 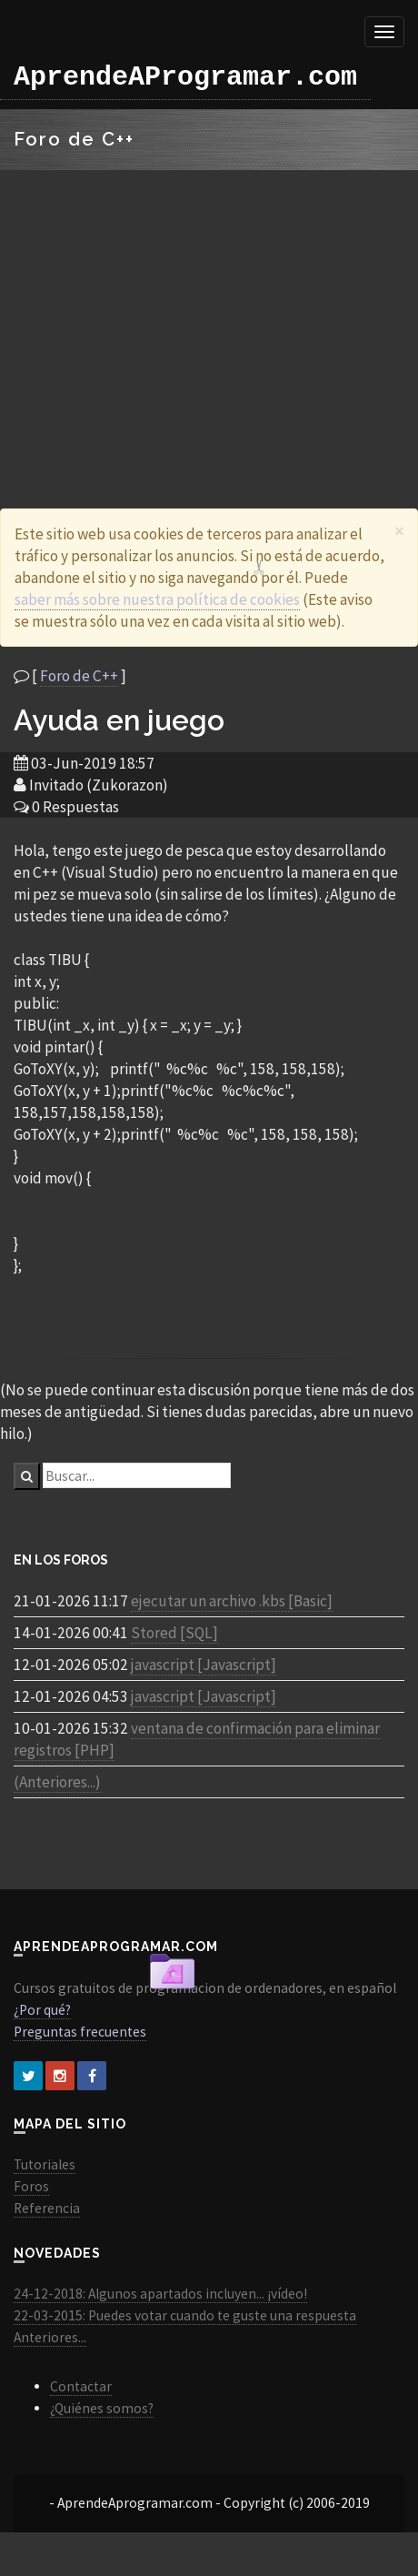 I want to click on open affinity photo project files folder, so click(x=172, y=1972).